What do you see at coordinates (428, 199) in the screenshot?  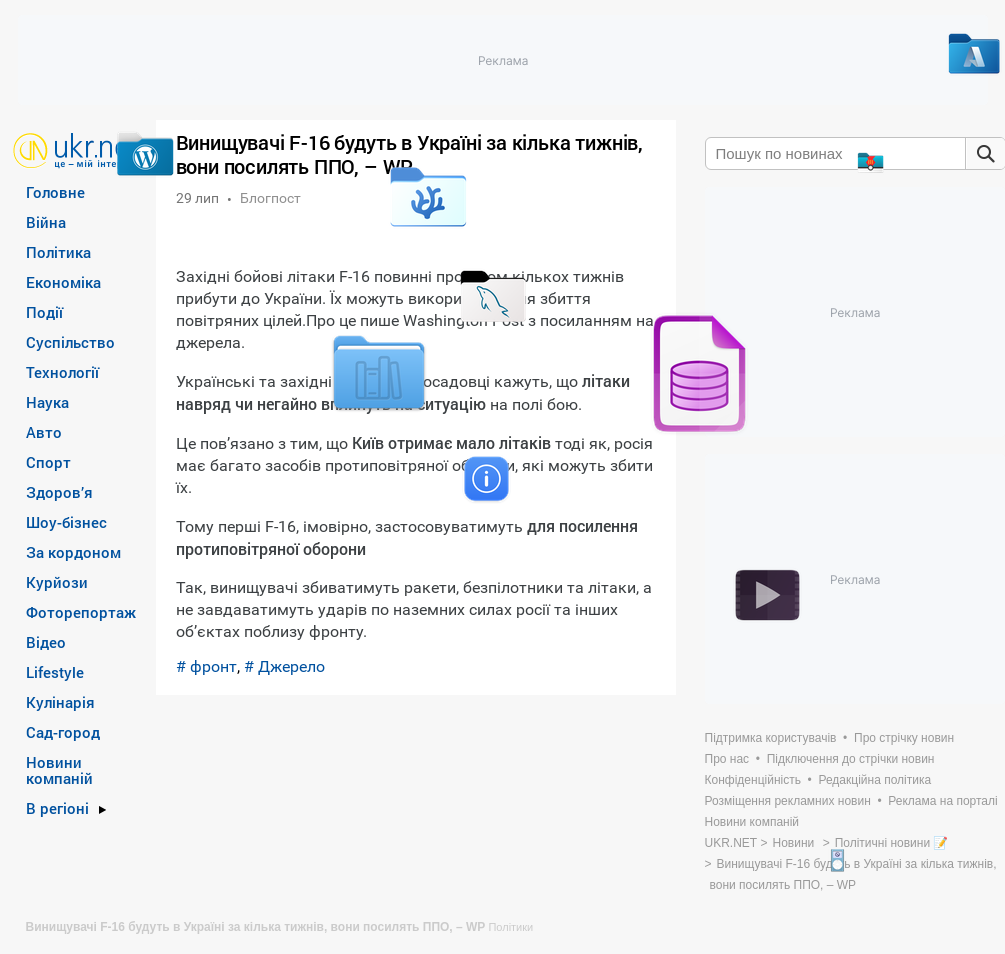 I see `folder containing VSCodium projects or files` at bounding box center [428, 199].